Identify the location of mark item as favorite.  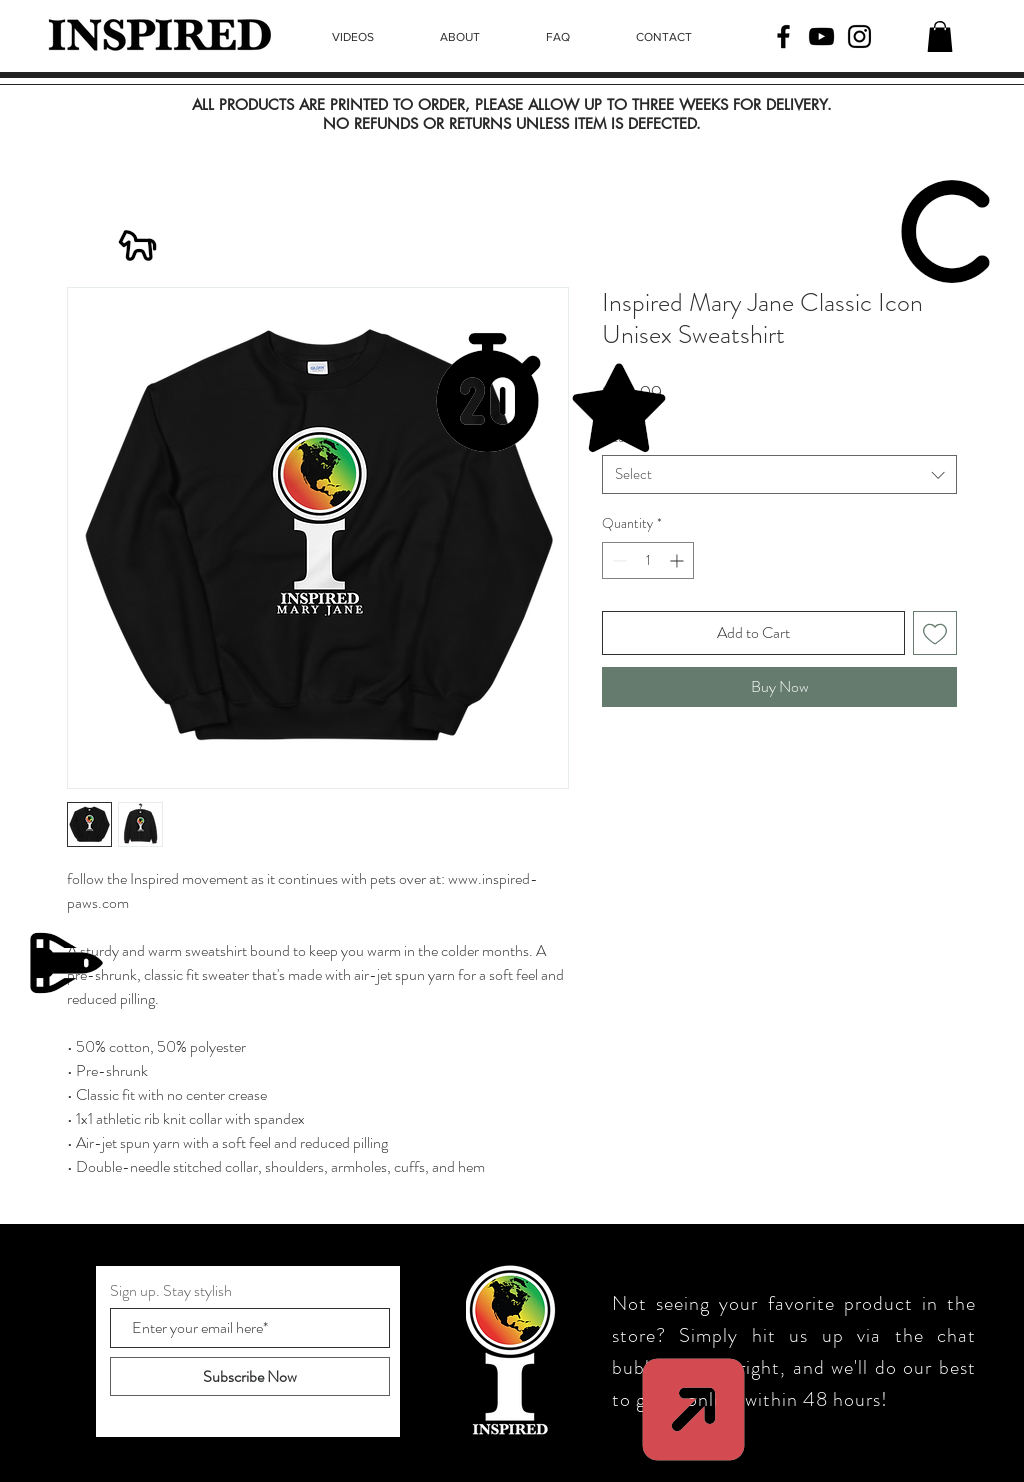
(619, 412).